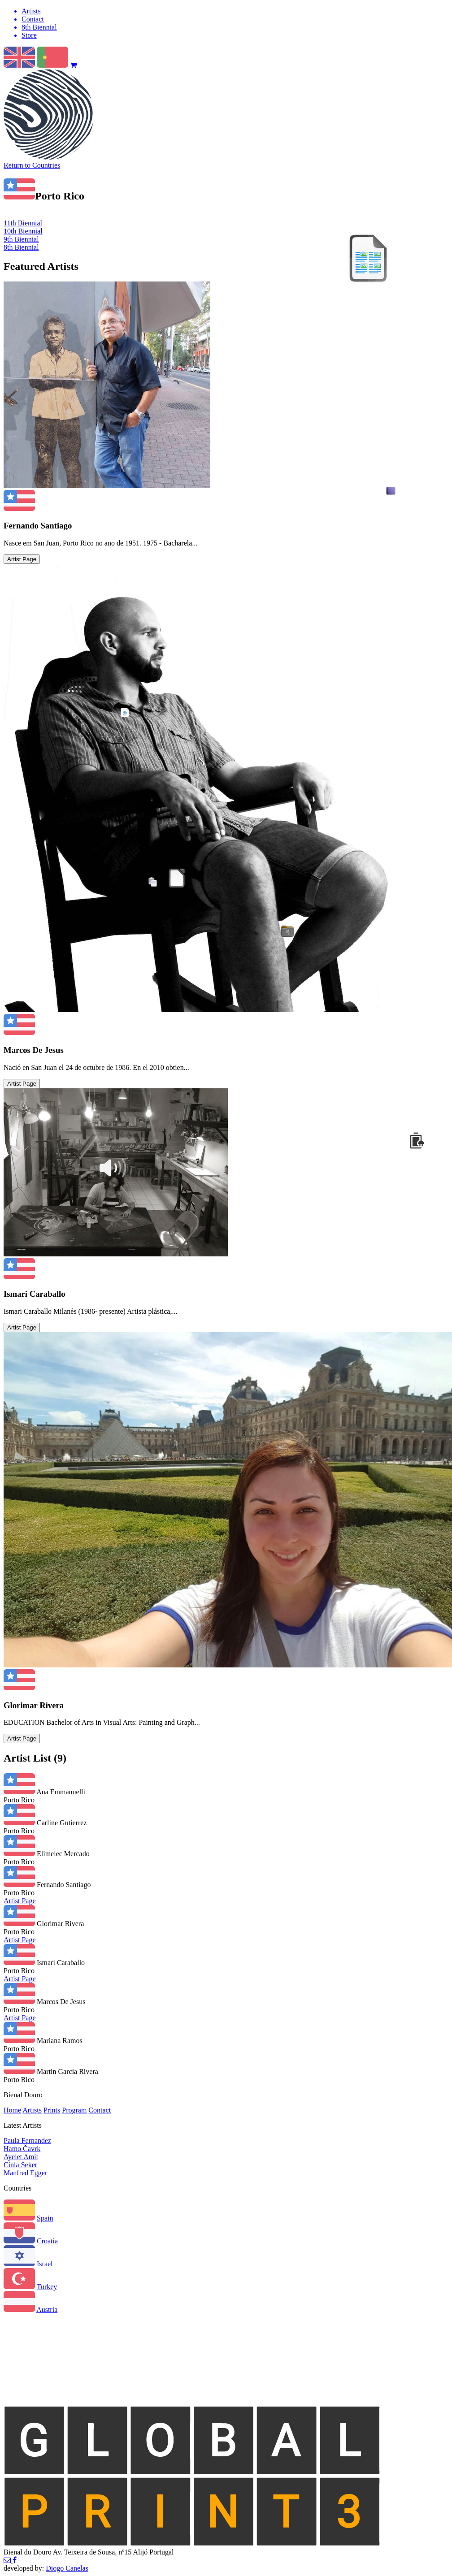  What do you see at coordinates (177, 878) in the screenshot?
I see `open libreoffice start center` at bounding box center [177, 878].